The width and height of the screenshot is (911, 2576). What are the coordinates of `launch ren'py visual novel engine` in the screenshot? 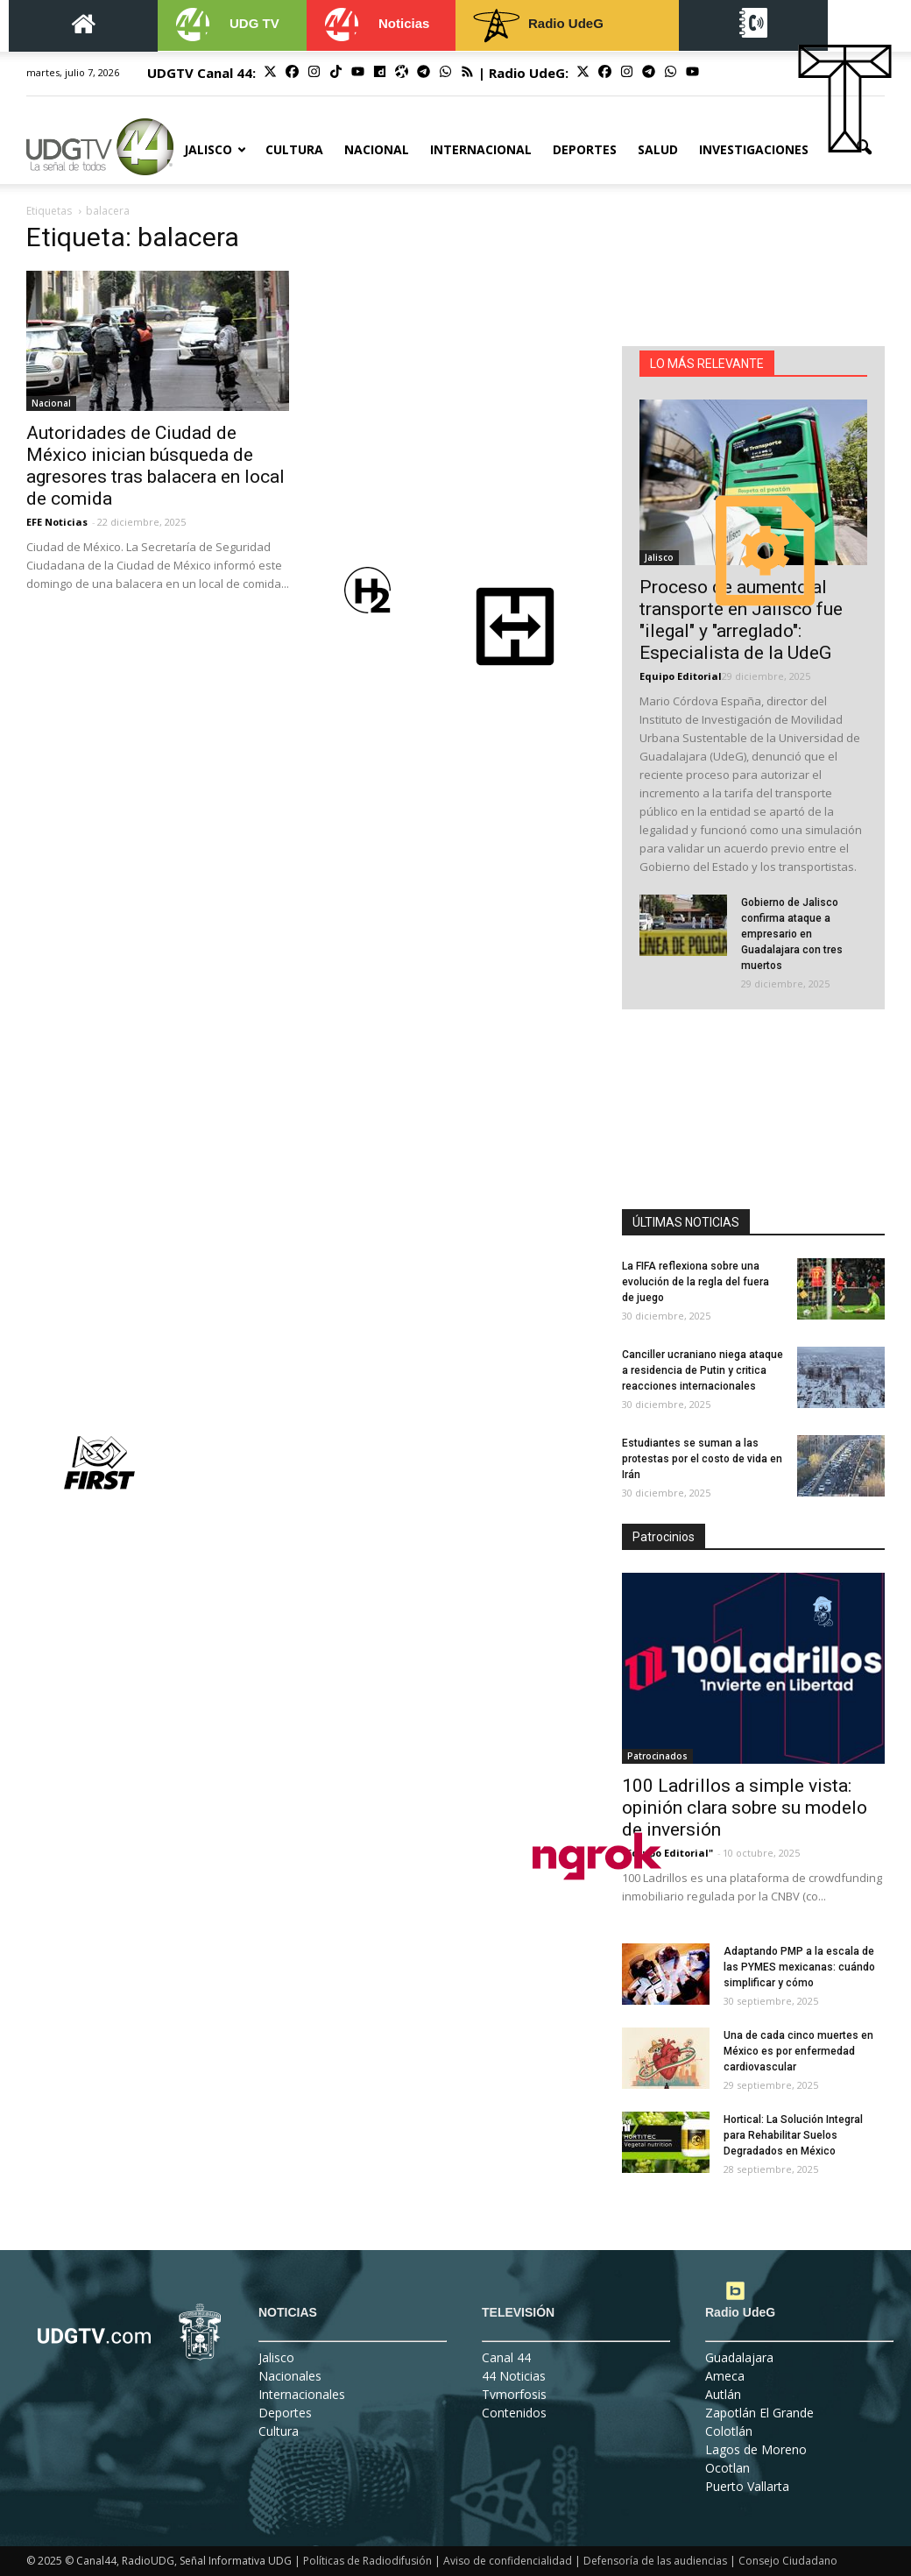 It's located at (823, 1611).